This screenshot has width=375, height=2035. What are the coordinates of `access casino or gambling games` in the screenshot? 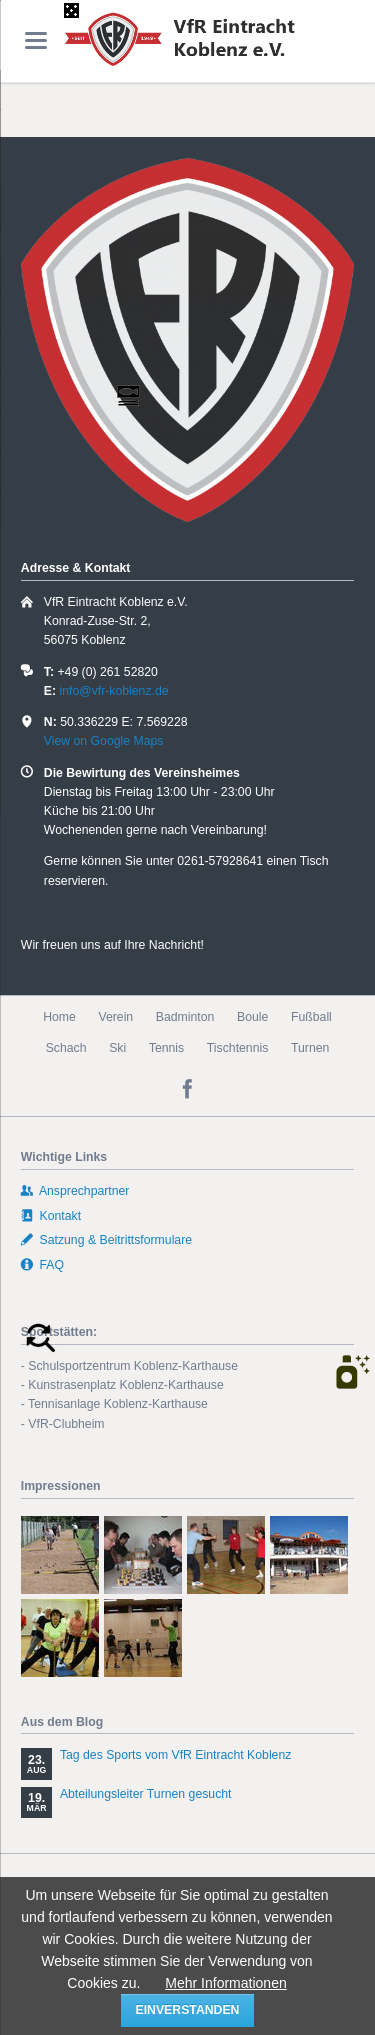 It's located at (71, 10).